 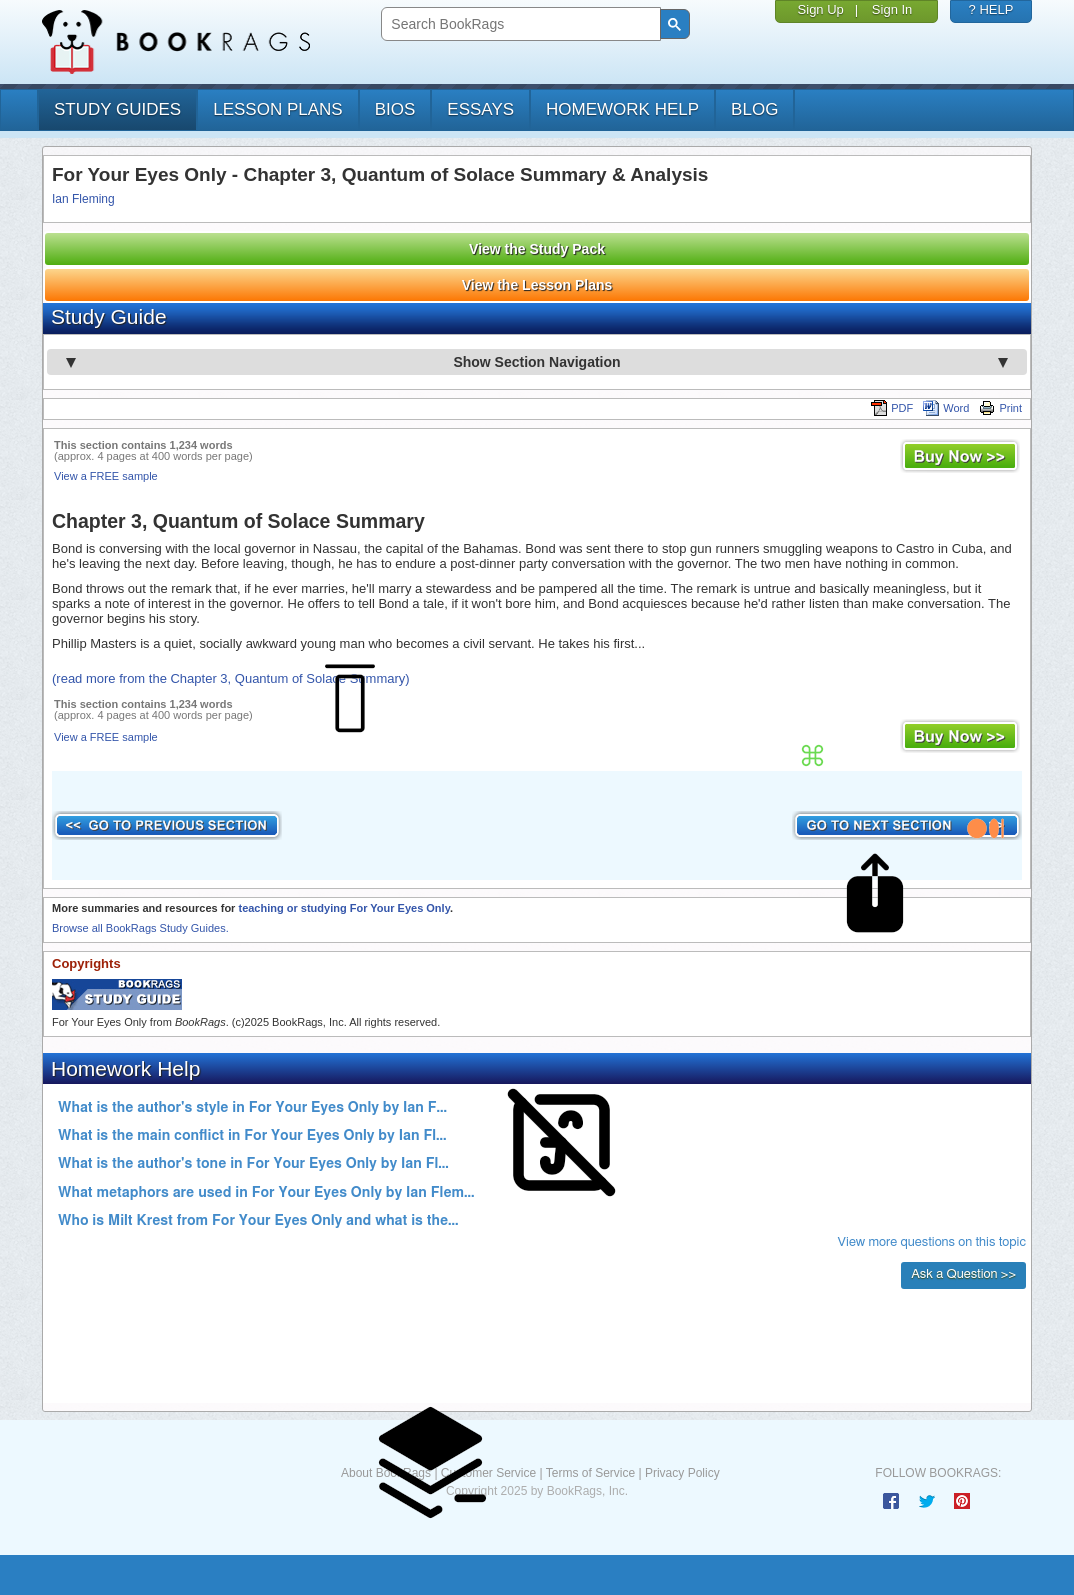 What do you see at coordinates (430, 1462) in the screenshot?
I see `remove a layer from the stack` at bounding box center [430, 1462].